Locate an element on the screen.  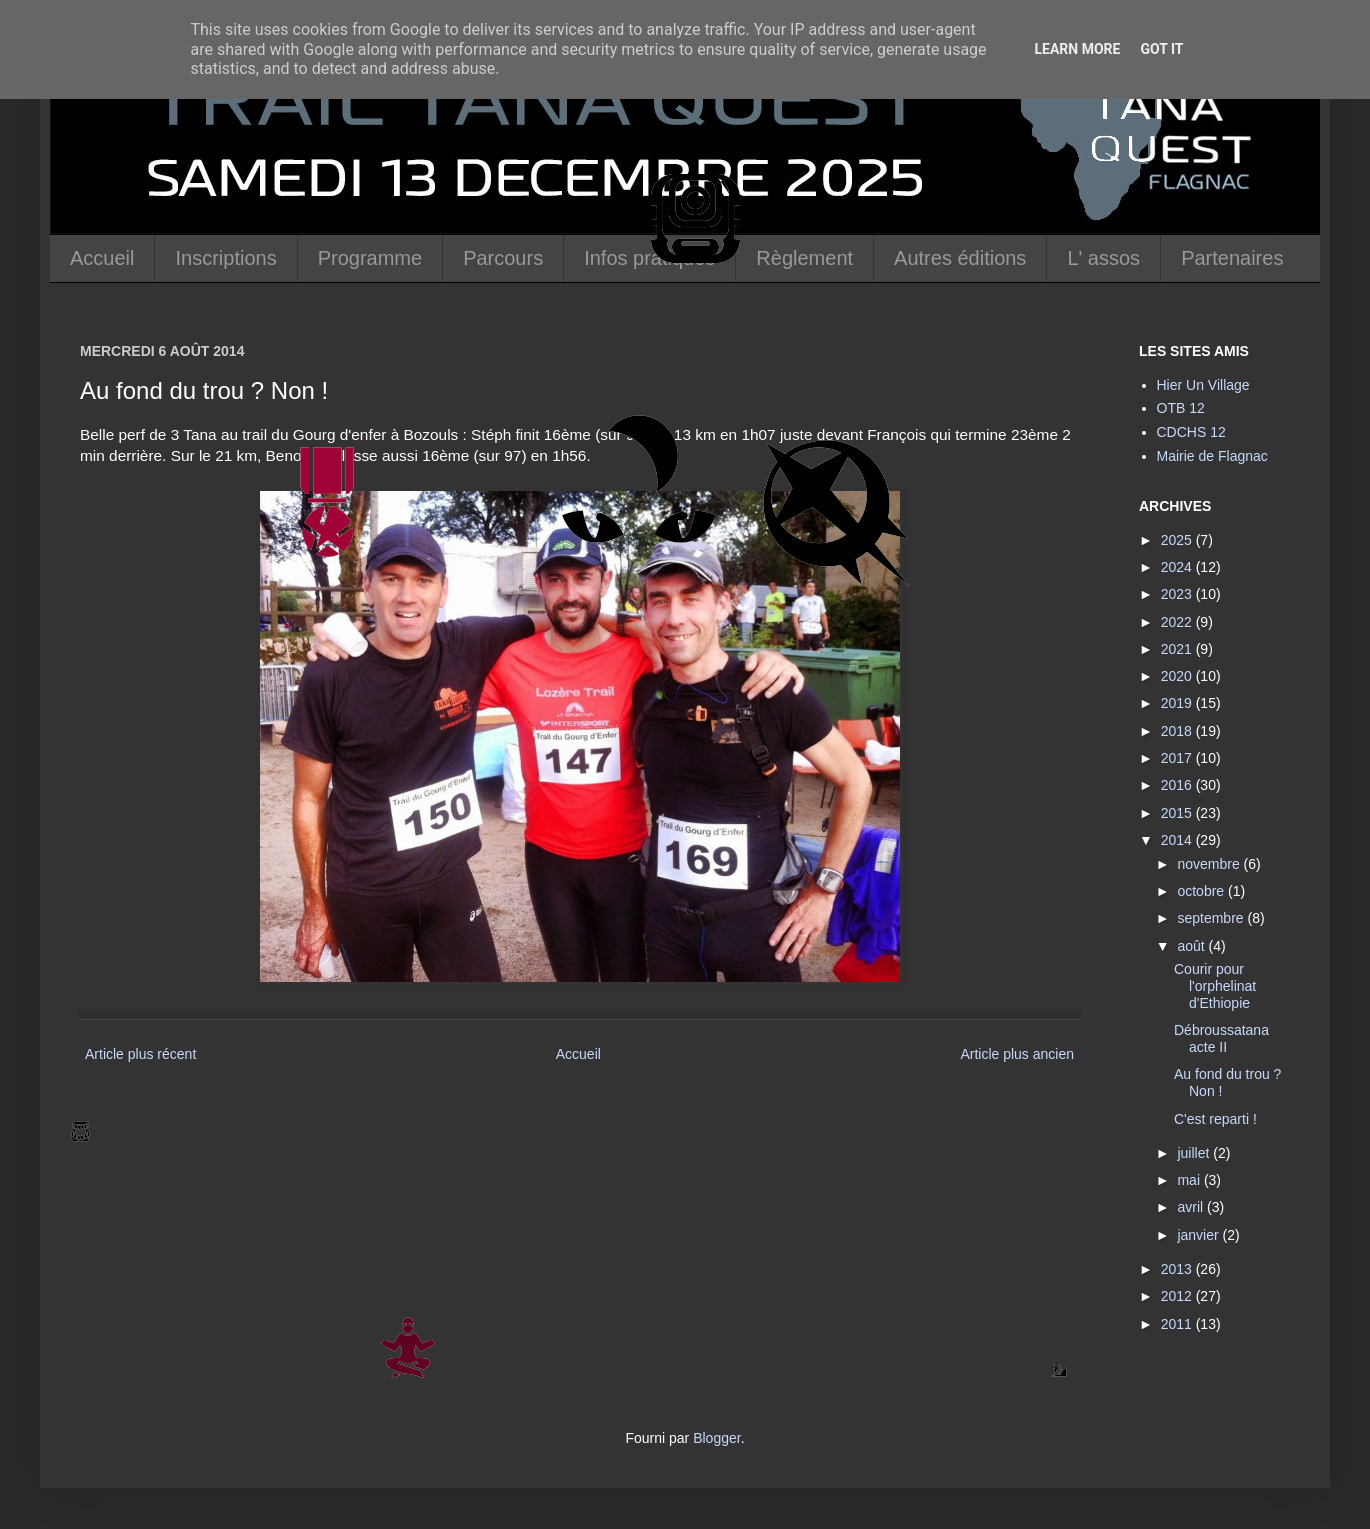
explore hiking trails nearby is located at coordinates (1058, 1368).